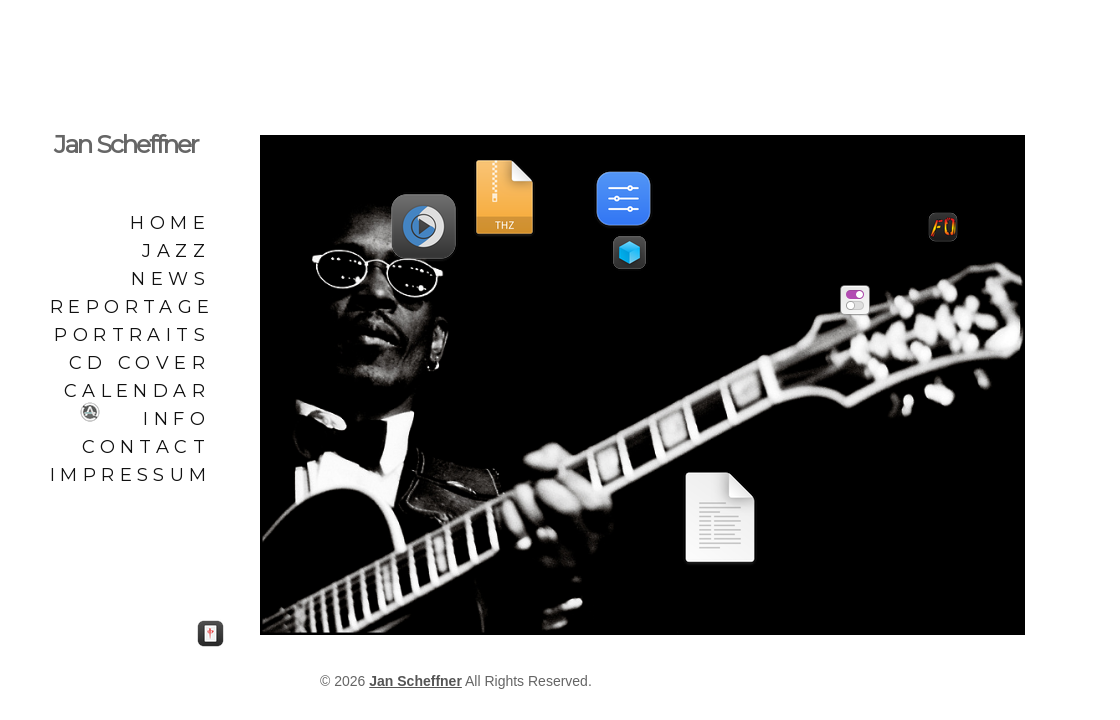  What do you see at coordinates (90, 412) in the screenshot?
I see `check for available software updates` at bounding box center [90, 412].